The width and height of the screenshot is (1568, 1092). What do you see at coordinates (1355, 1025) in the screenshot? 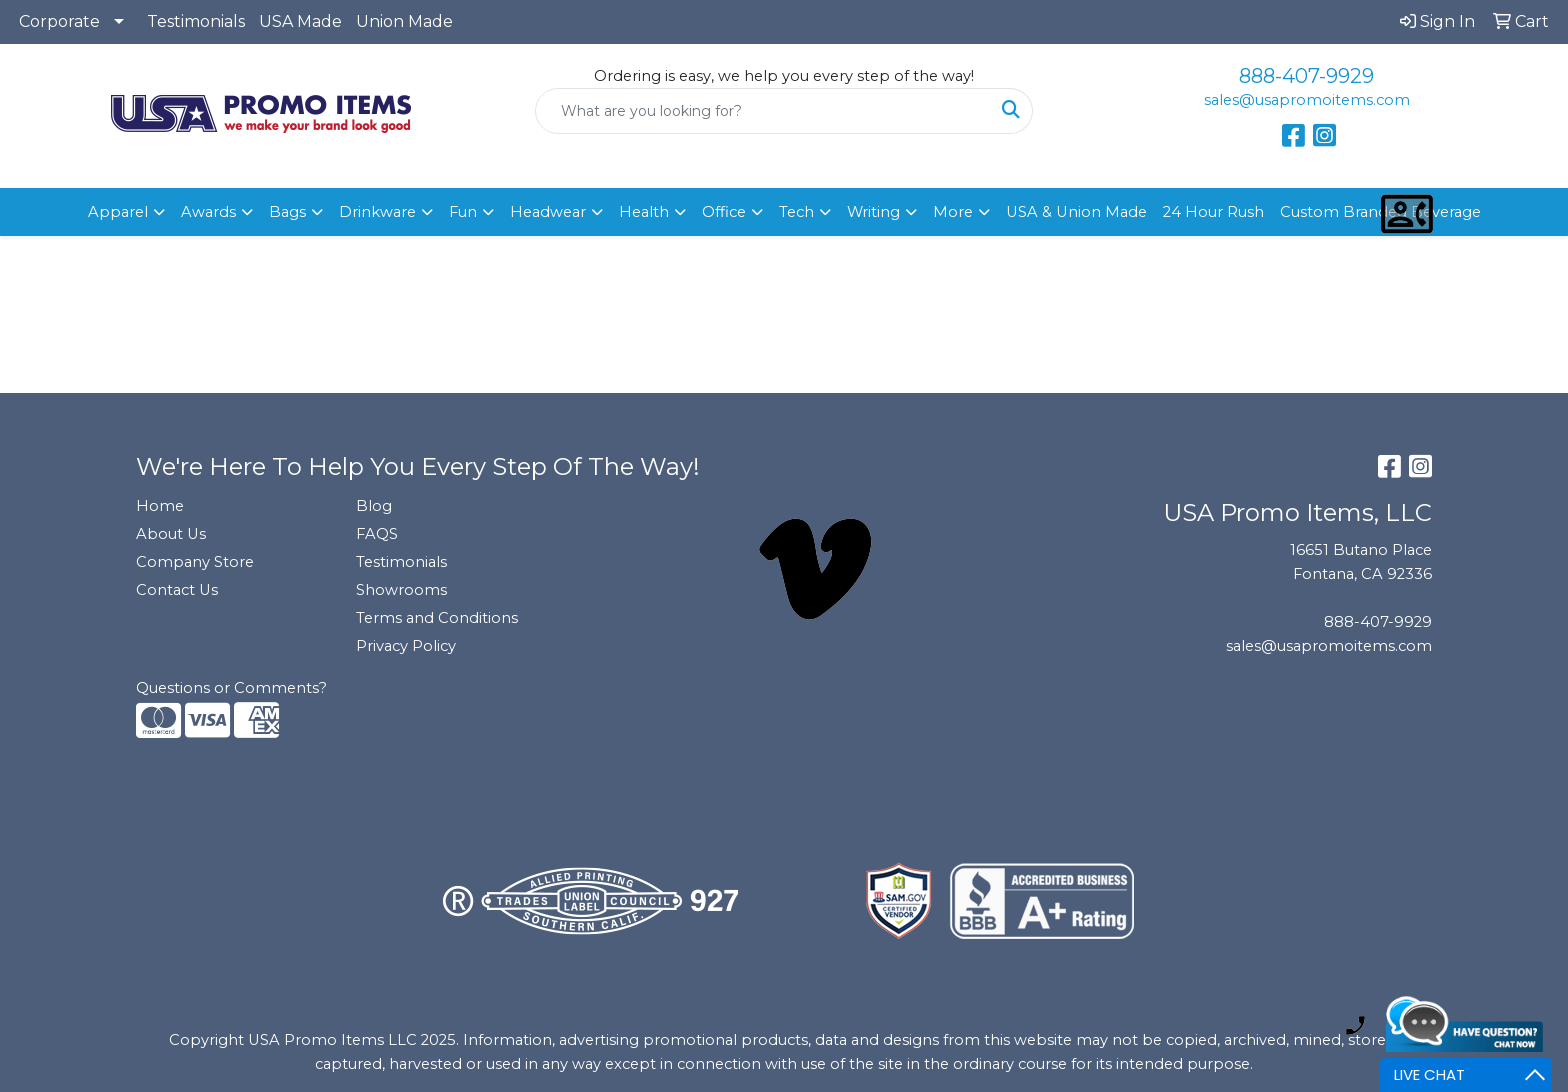
I see `make a phone call` at bounding box center [1355, 1025].